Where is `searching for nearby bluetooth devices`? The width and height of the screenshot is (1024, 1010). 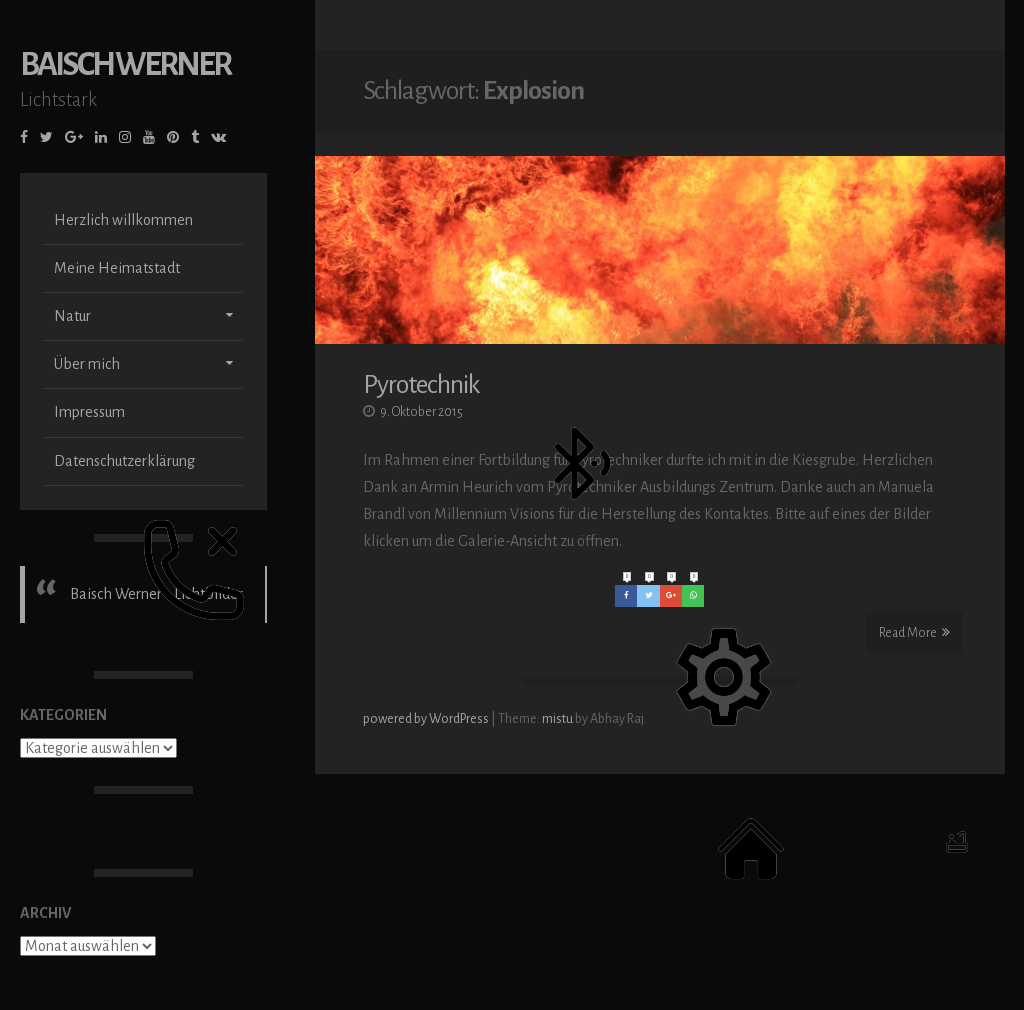
searching for nearby bluetooth devices is located at coordinates (574, 463).